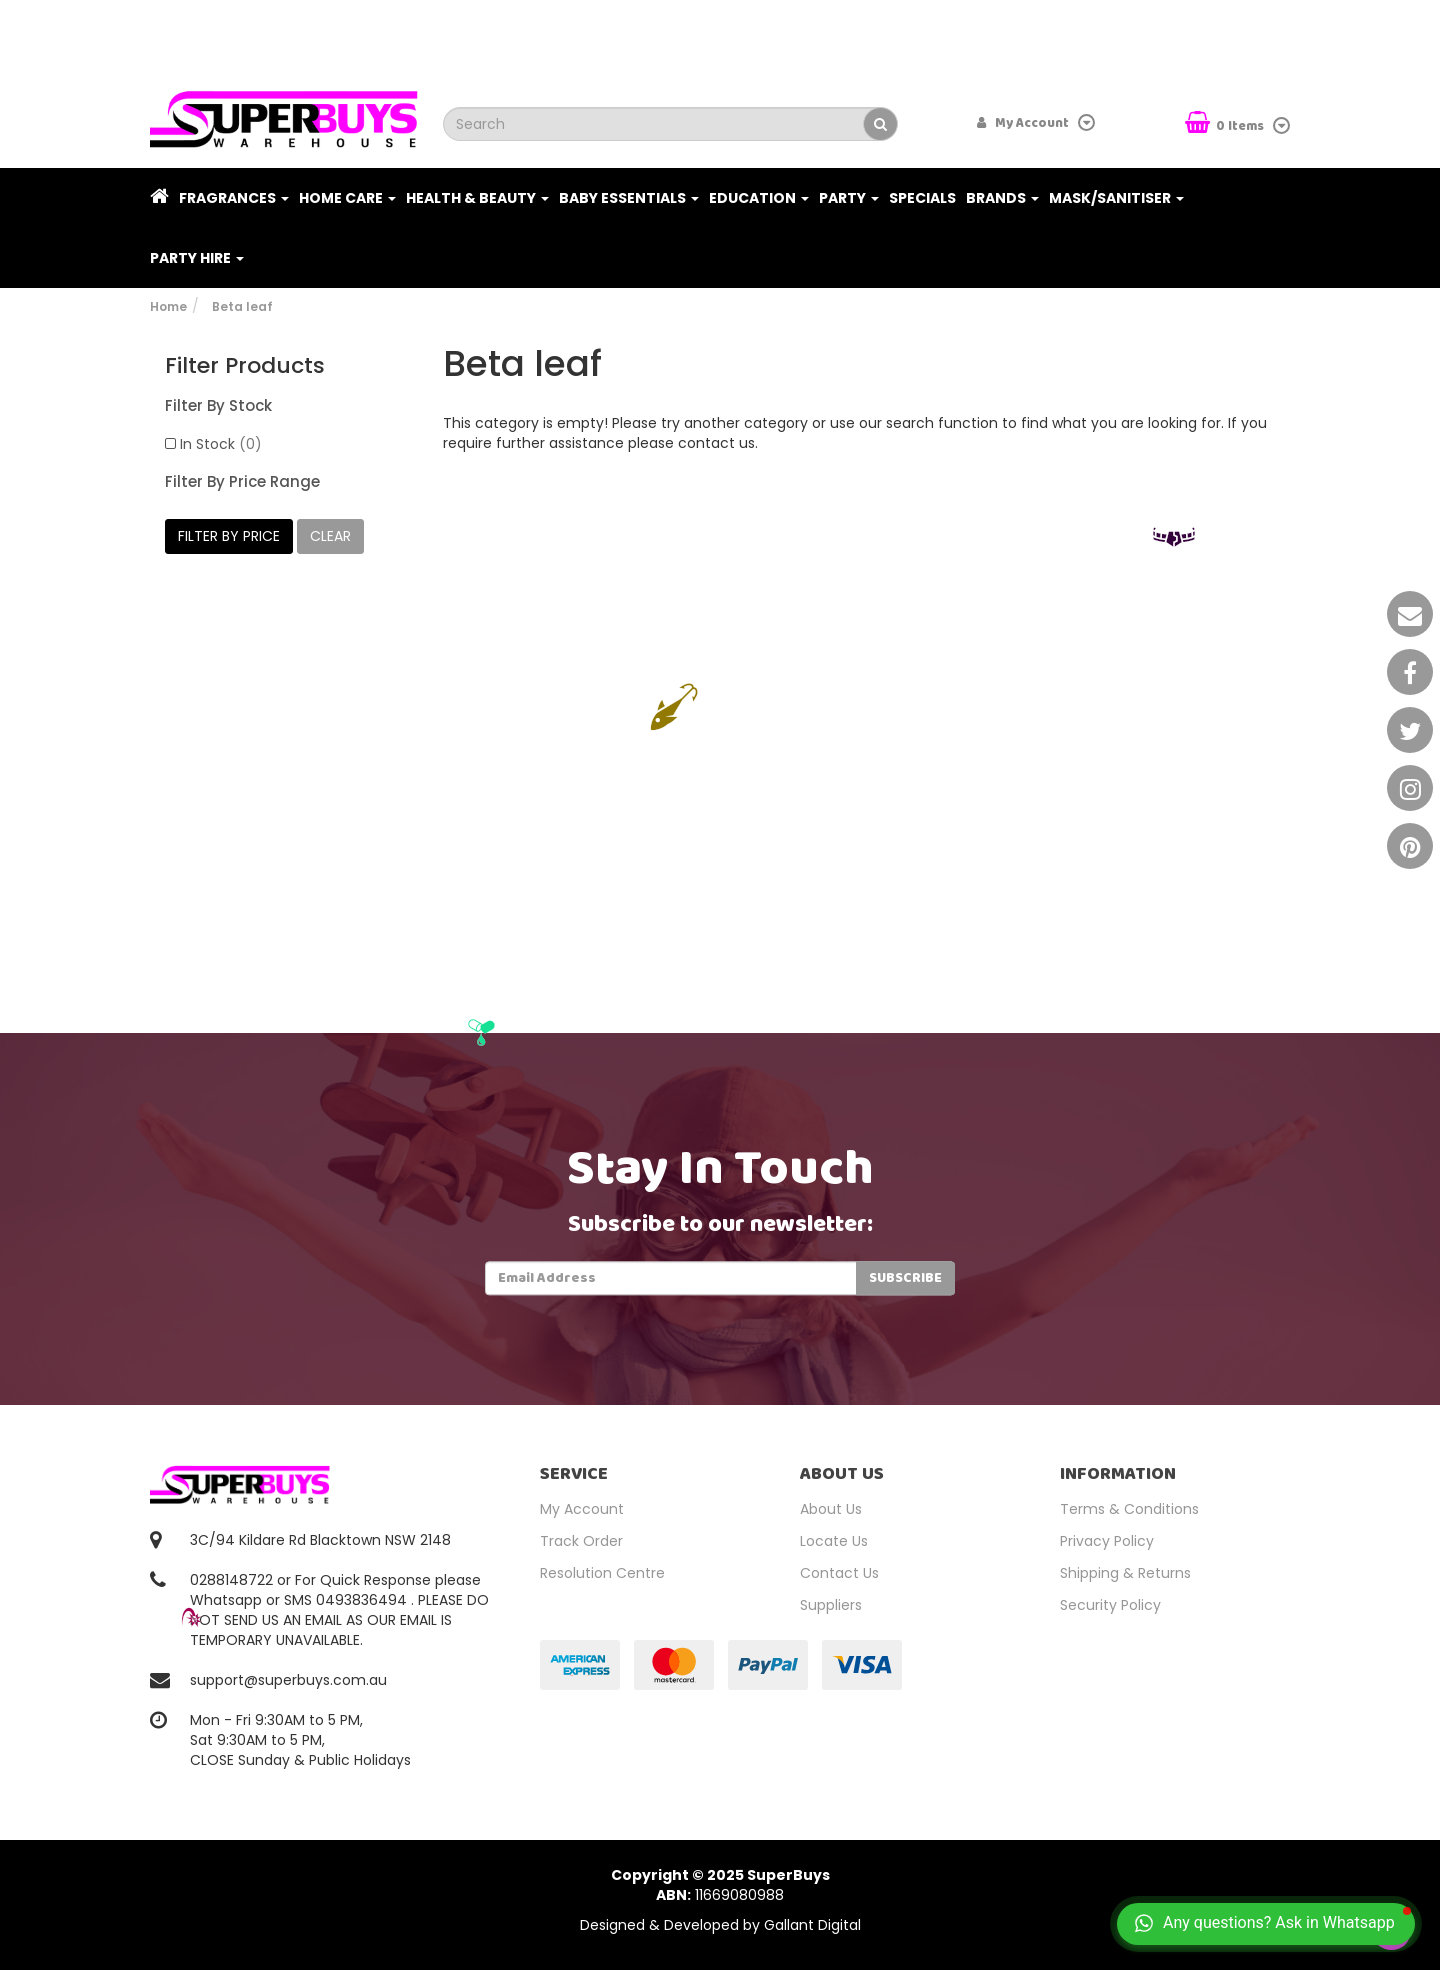 Image resolution: width=1440 pixels, height=1970 pixels. I want to click on indicates medication dosage or liquid medicine, so click(481, 1032).